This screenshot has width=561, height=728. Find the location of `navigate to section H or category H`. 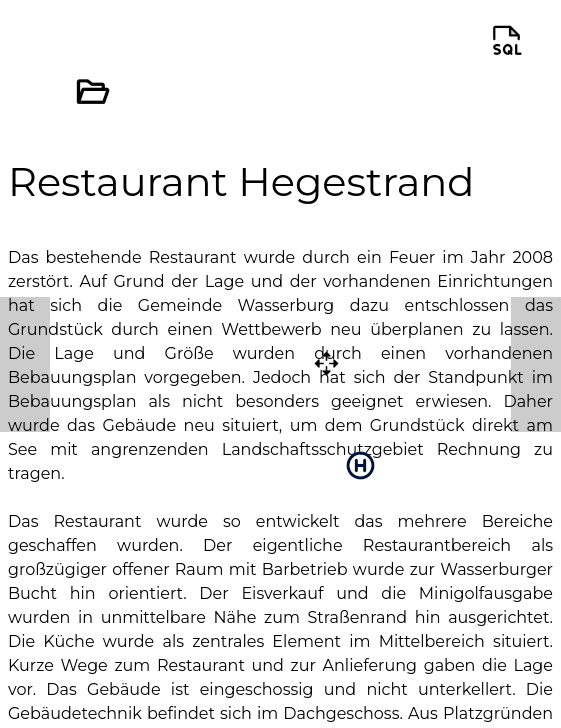

navigate to section H or category H is located at coordinates (360, 465).